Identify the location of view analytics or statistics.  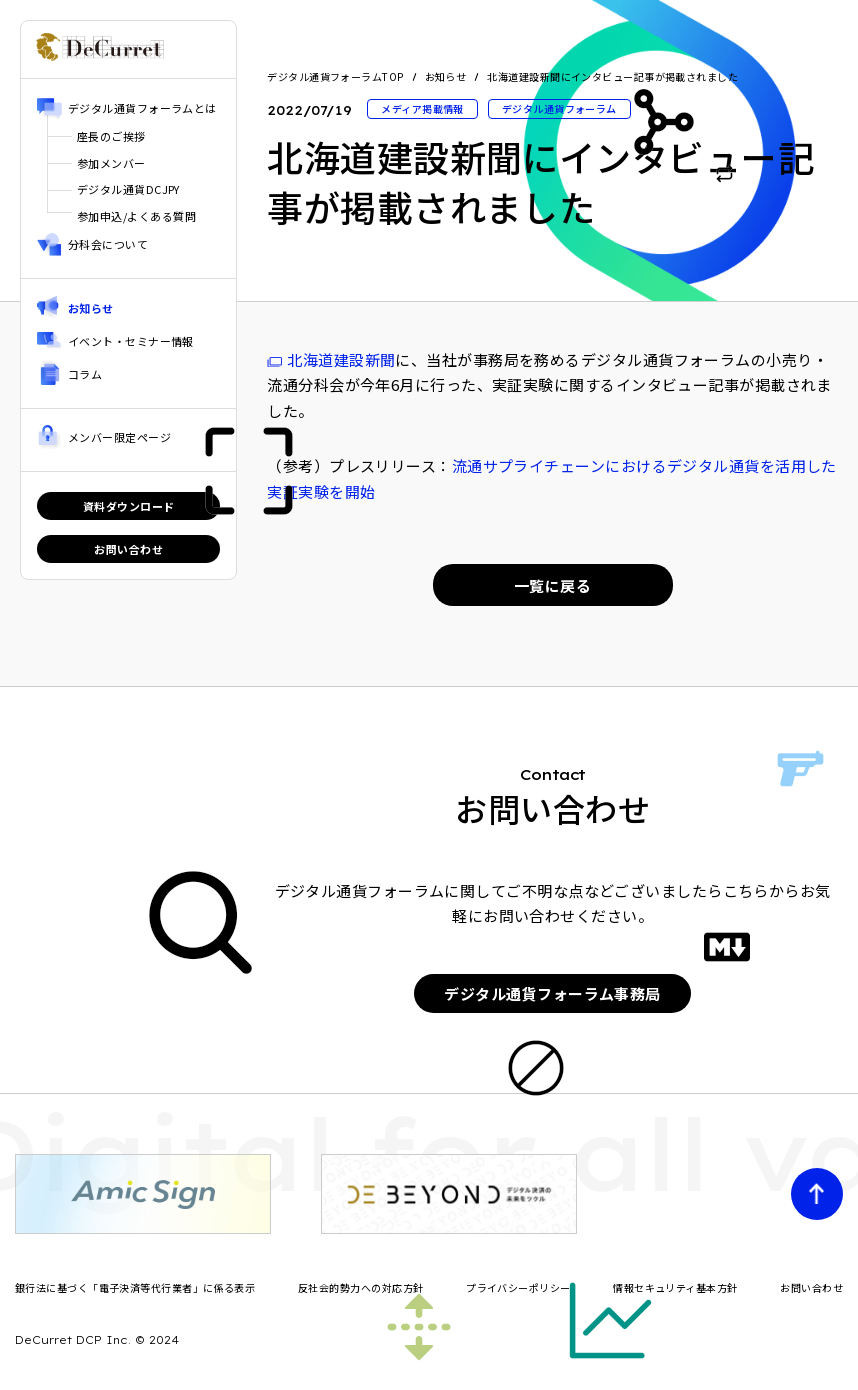
(611, 1320).